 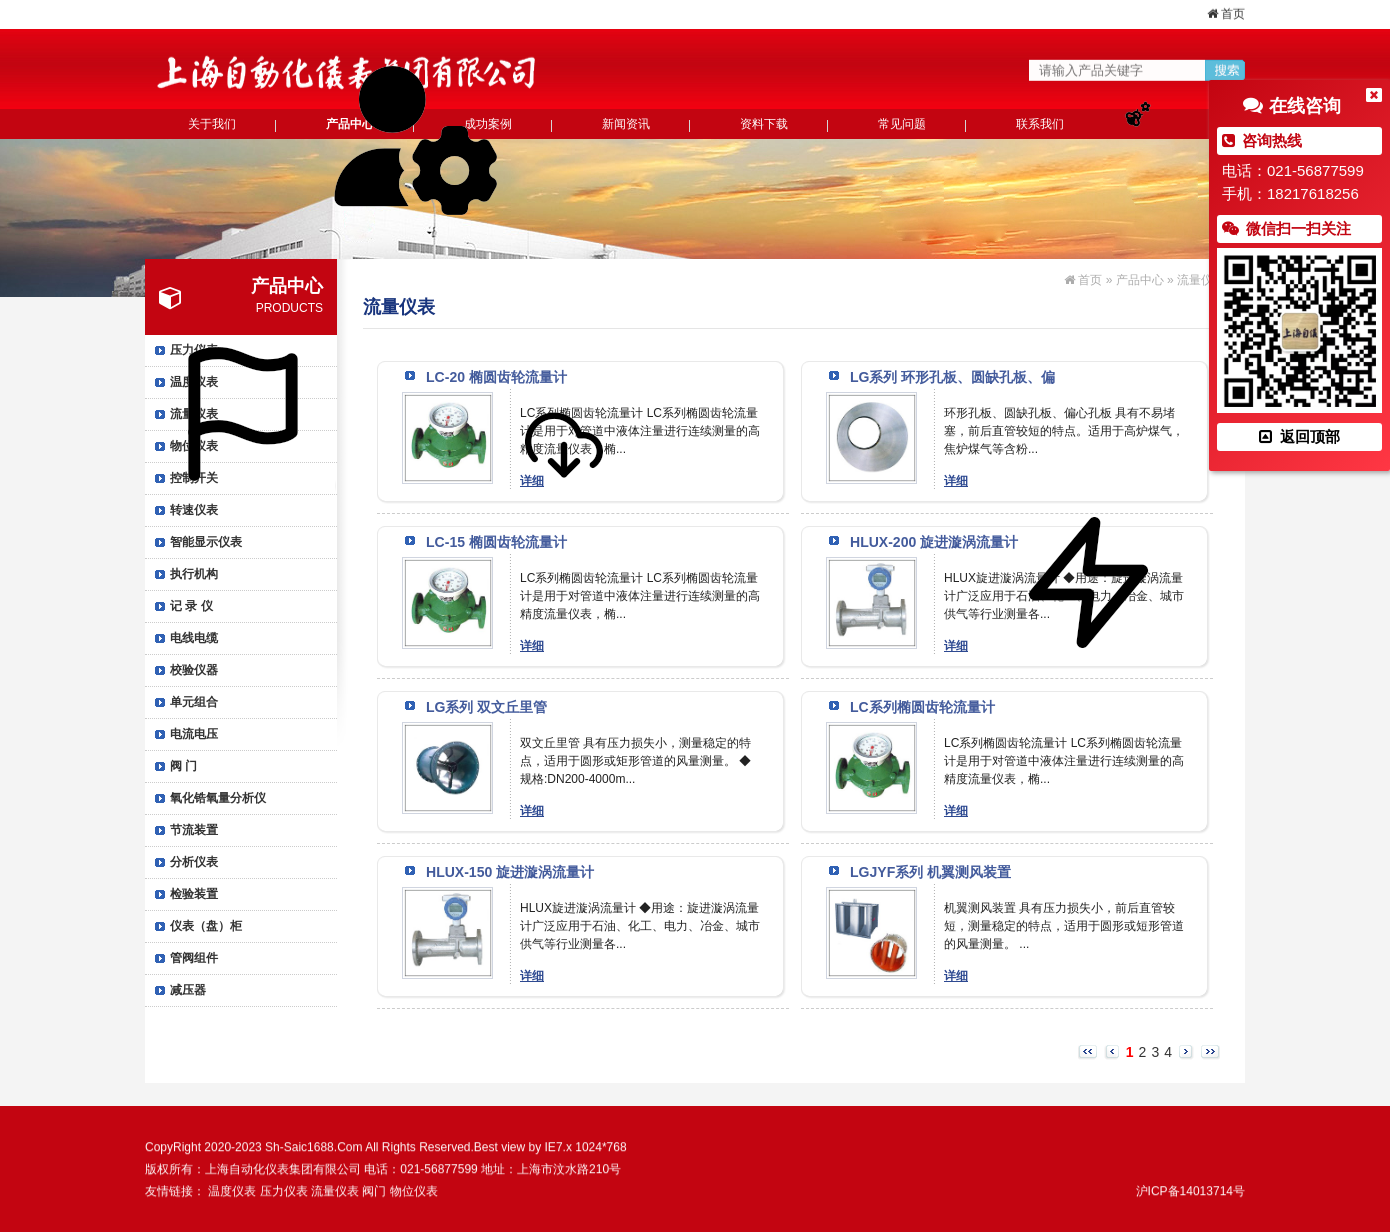 What do you see at coordinates (1088, 582) in the screenshot?
I see `indicates quick actions or instant features` at bounding box center [1088, 582].